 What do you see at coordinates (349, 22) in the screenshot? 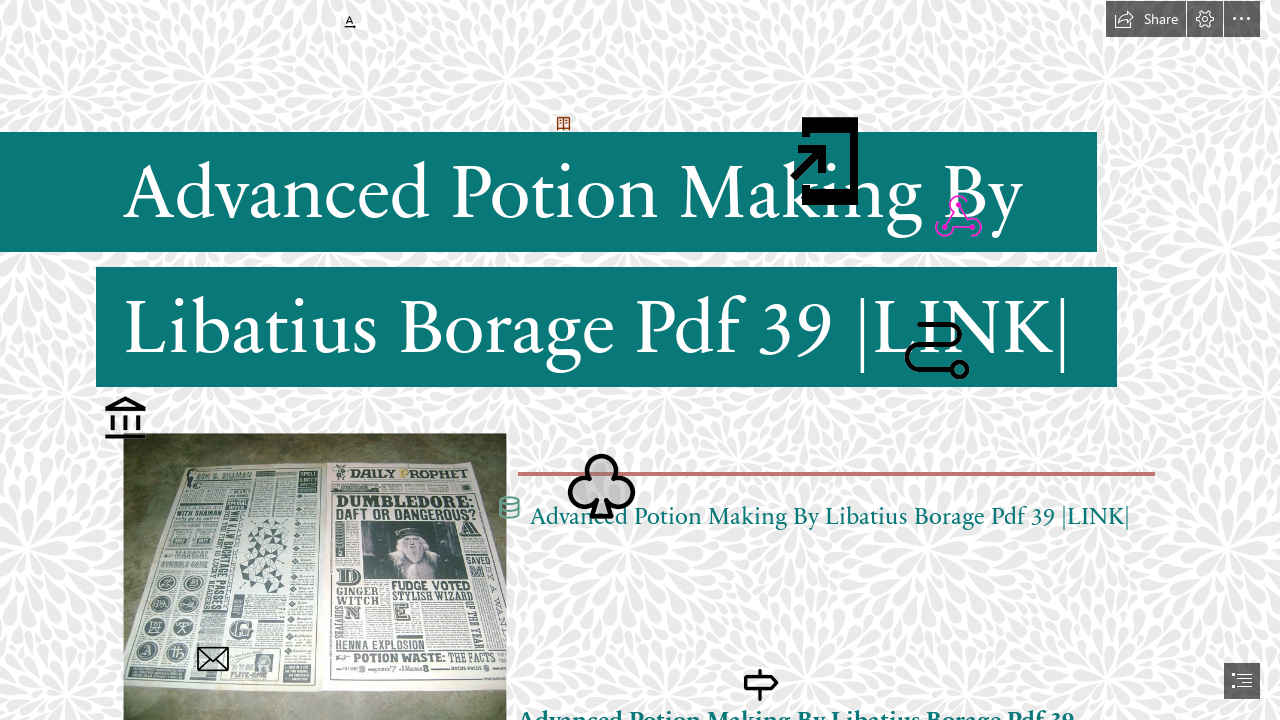
I see `set text to horizontal orientation` at bounding box center [349, 22].